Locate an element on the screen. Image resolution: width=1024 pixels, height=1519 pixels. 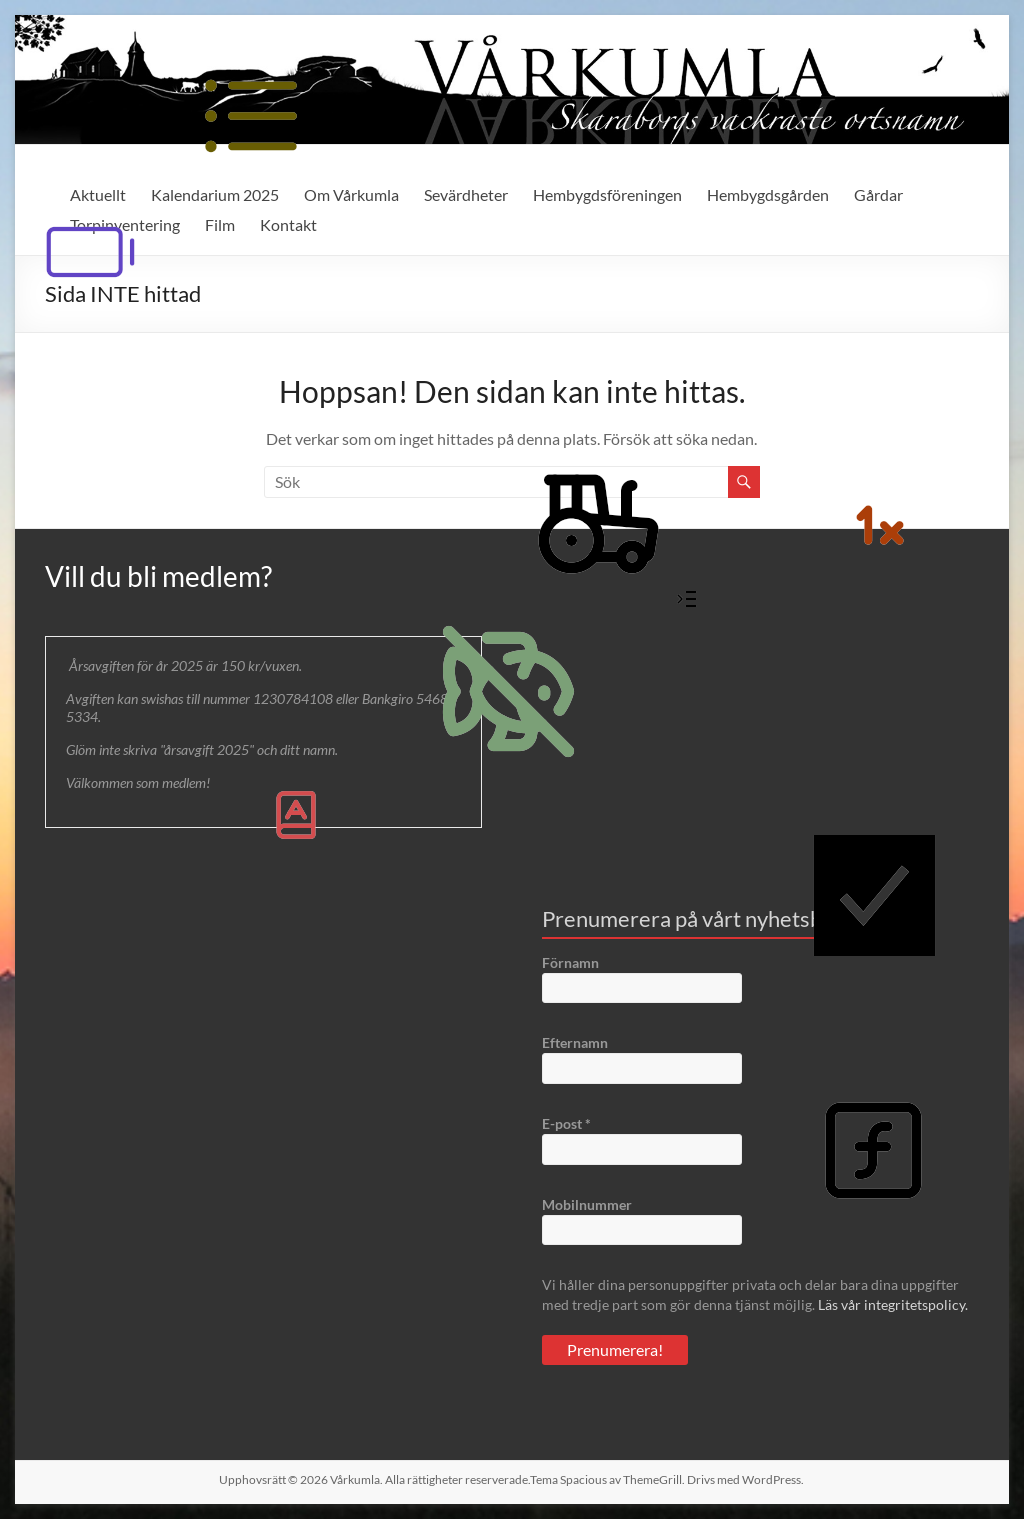
access farm or agricultural equipment settings is located at coordinates (599, 524).